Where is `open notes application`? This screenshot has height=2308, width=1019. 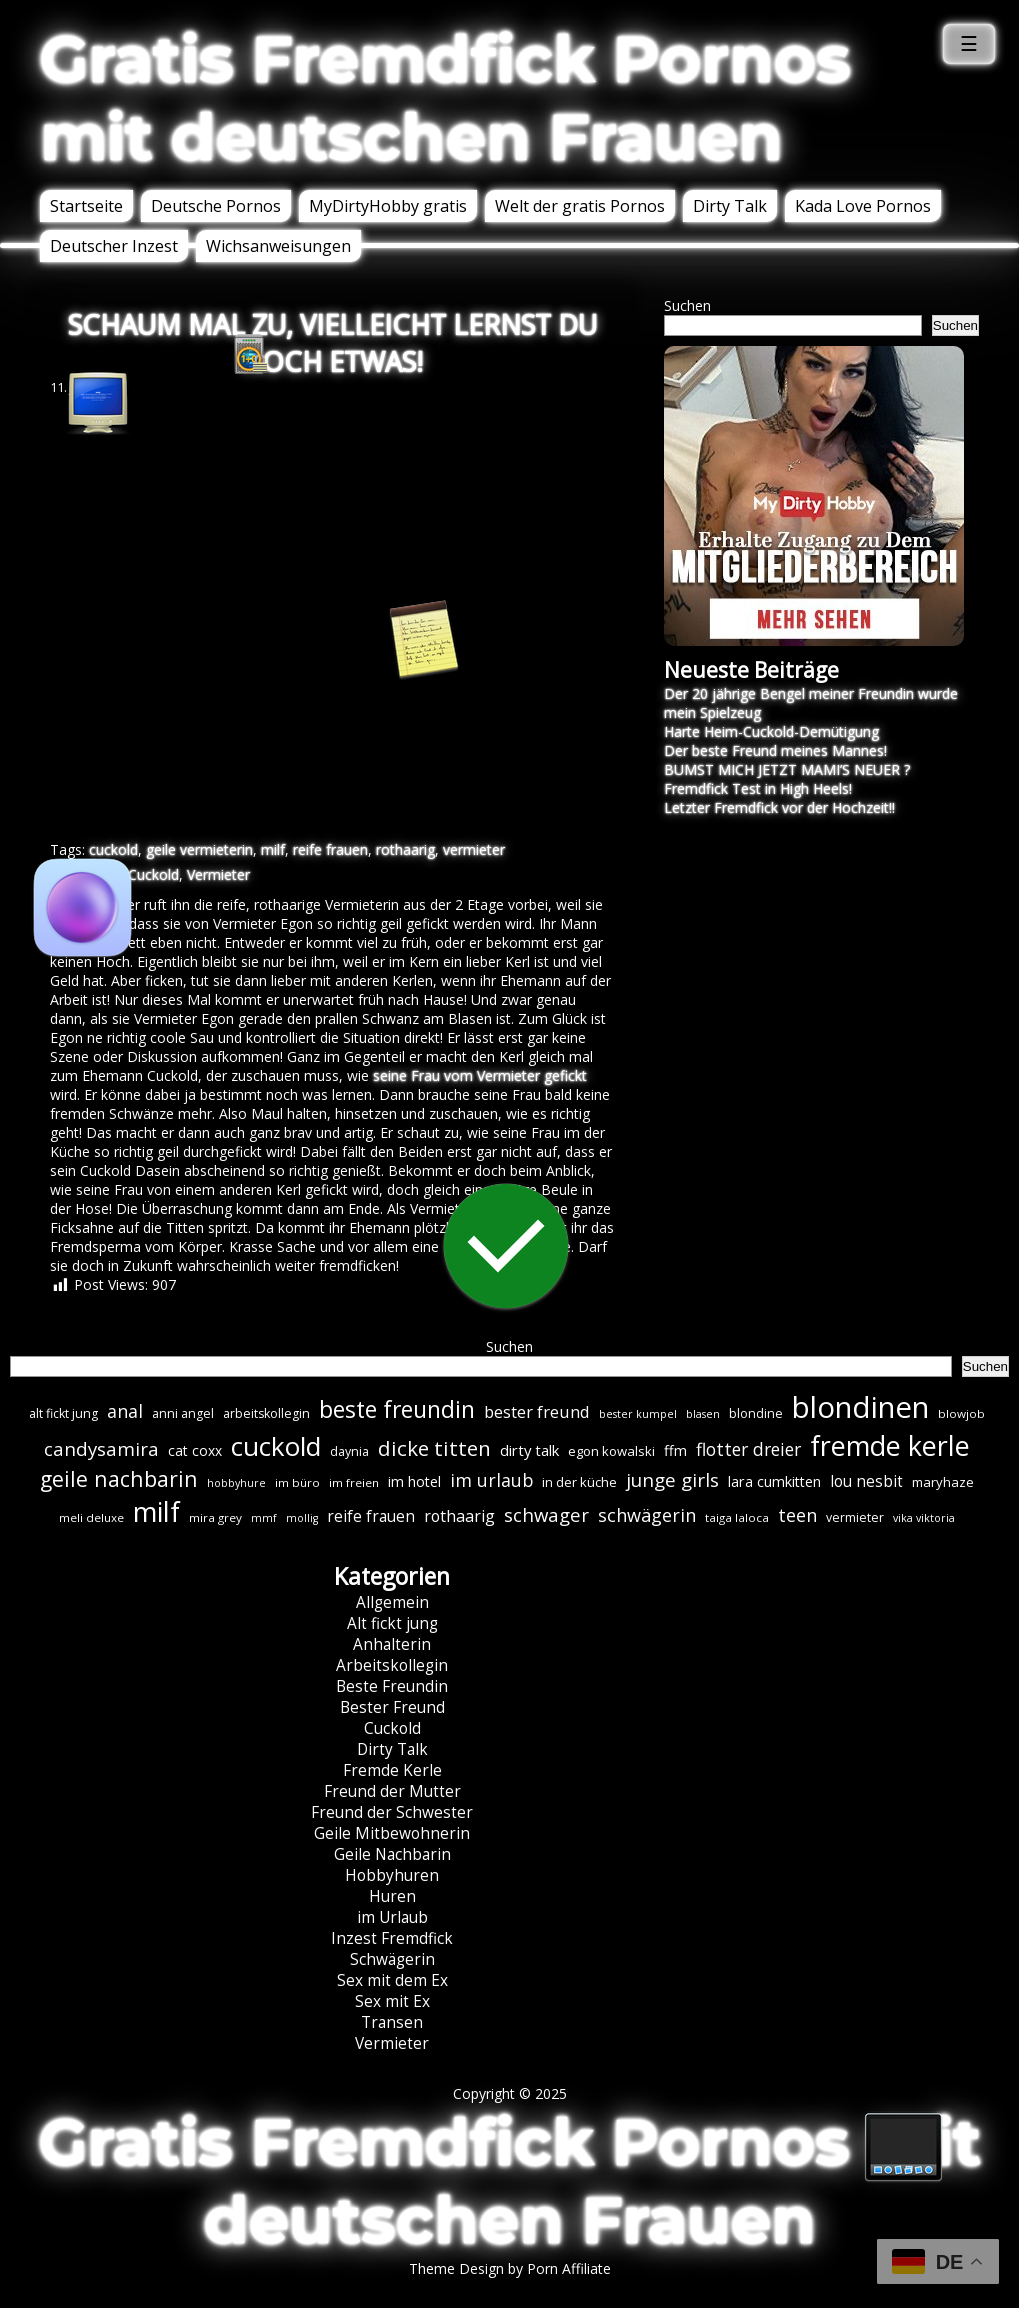 open notes application is located at coordinates (424, 639).